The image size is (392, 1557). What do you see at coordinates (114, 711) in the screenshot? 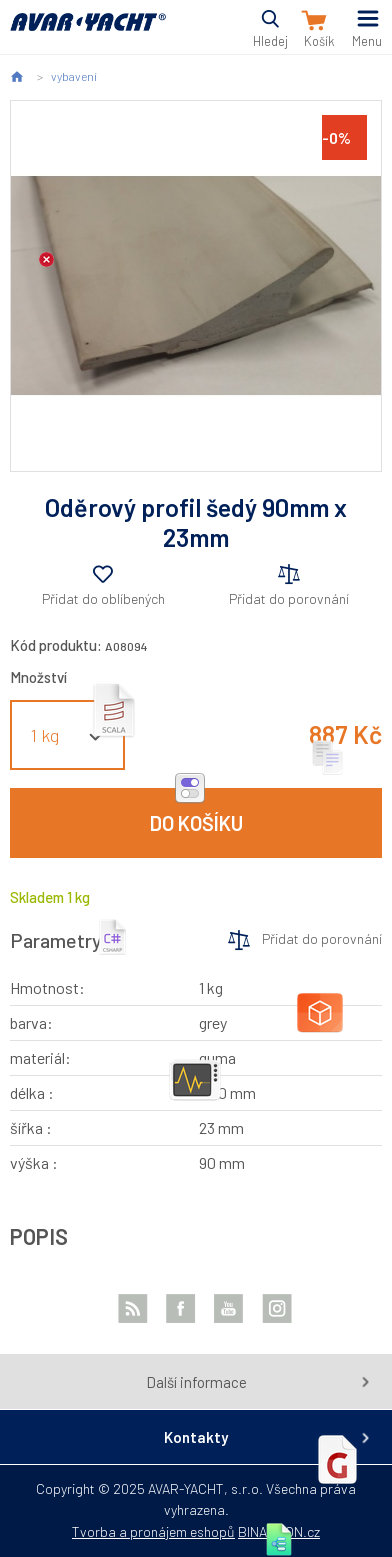
I see `a scala source code file` at bounding box center [114, 711].